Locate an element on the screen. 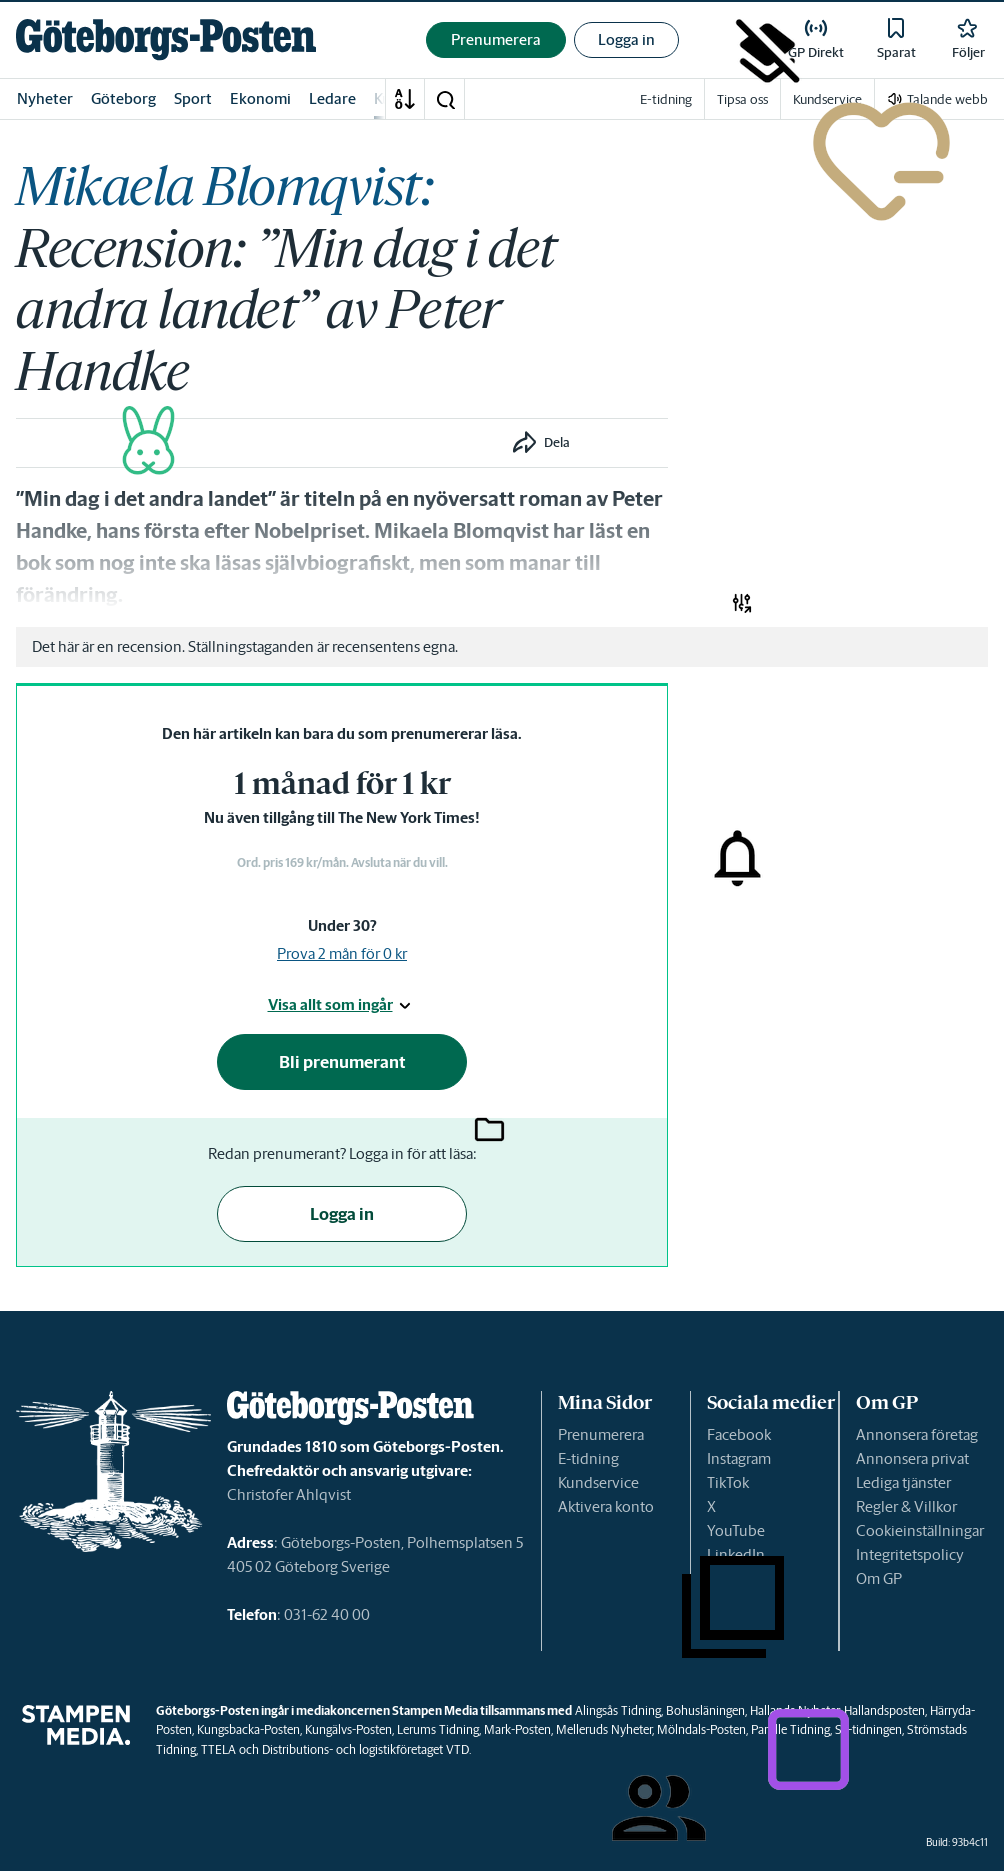  view stacked layers or overlapping elements is located at coordinates (733, 1607).